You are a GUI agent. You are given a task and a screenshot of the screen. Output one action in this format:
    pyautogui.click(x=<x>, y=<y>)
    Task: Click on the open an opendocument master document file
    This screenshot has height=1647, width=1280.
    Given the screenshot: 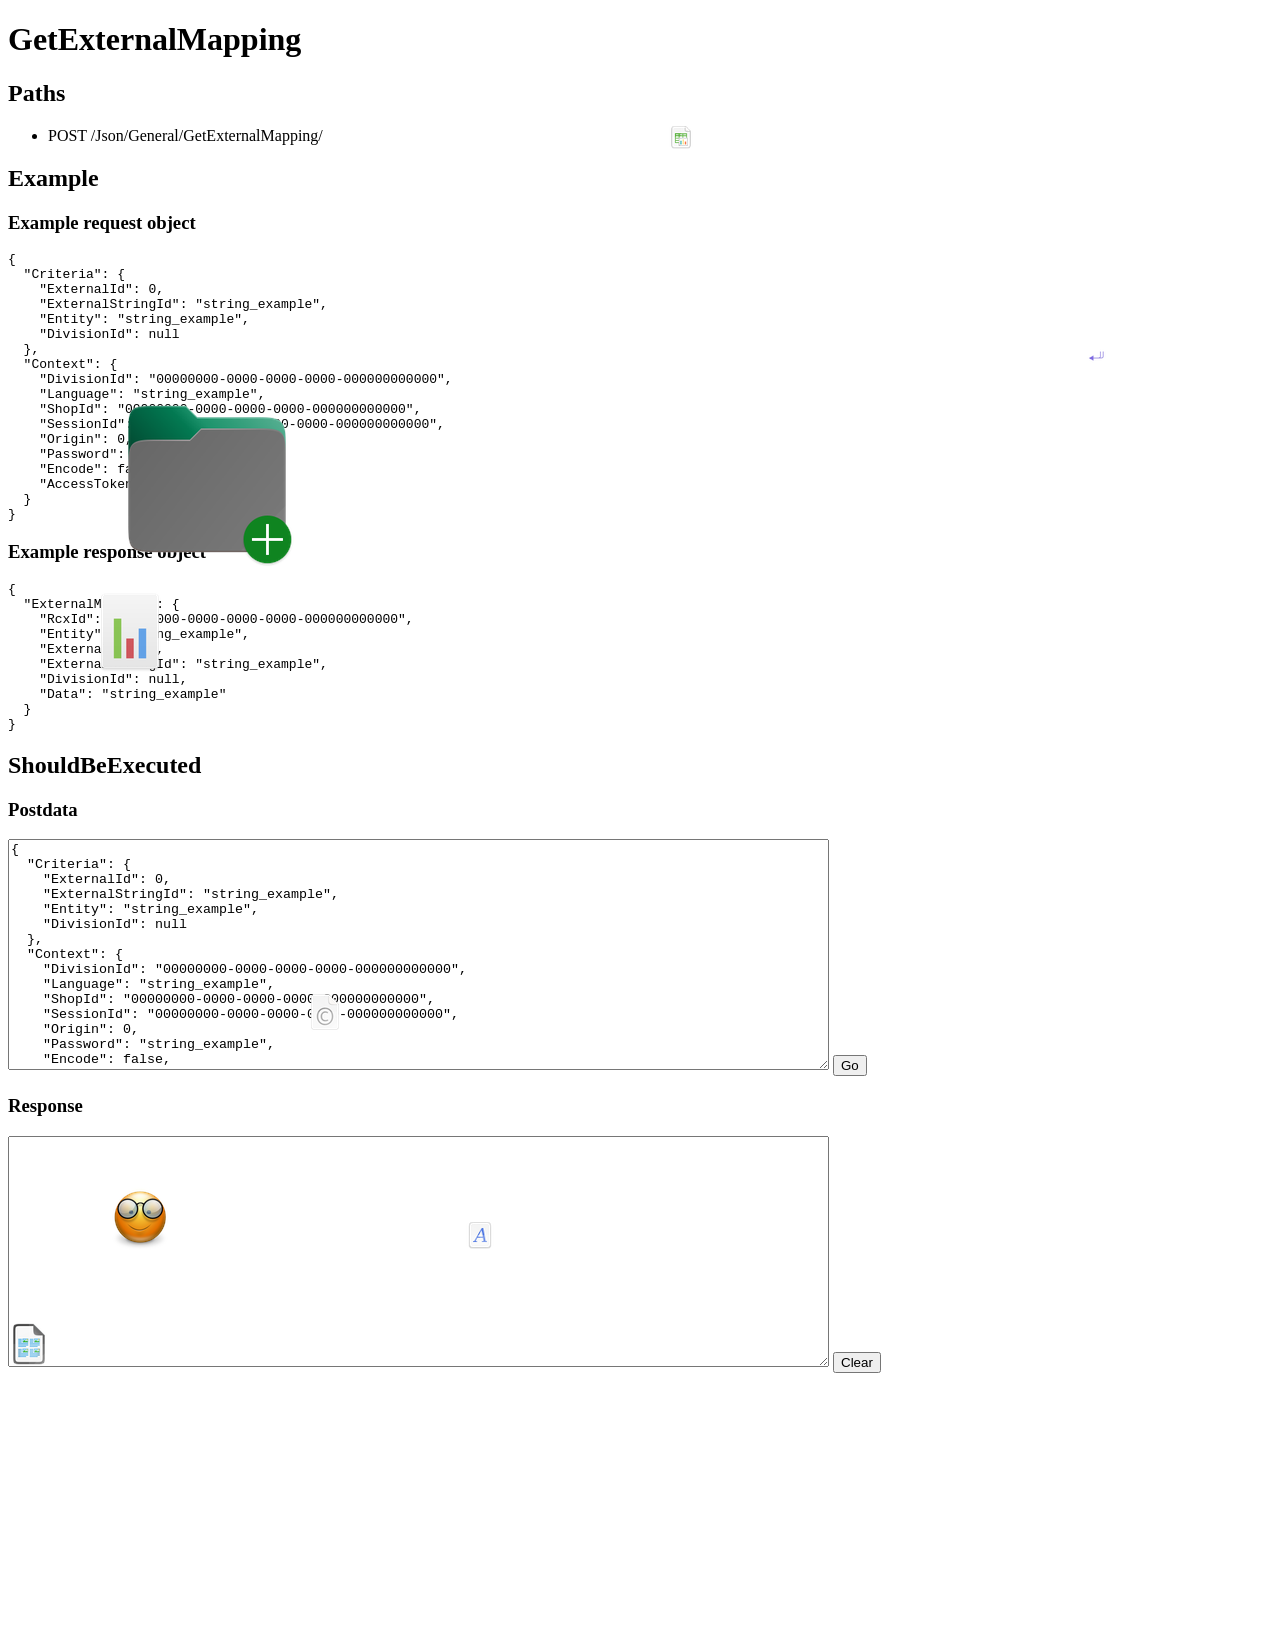 What is the action you would take?
    pyautogui.click(x=29, y=1344)
    